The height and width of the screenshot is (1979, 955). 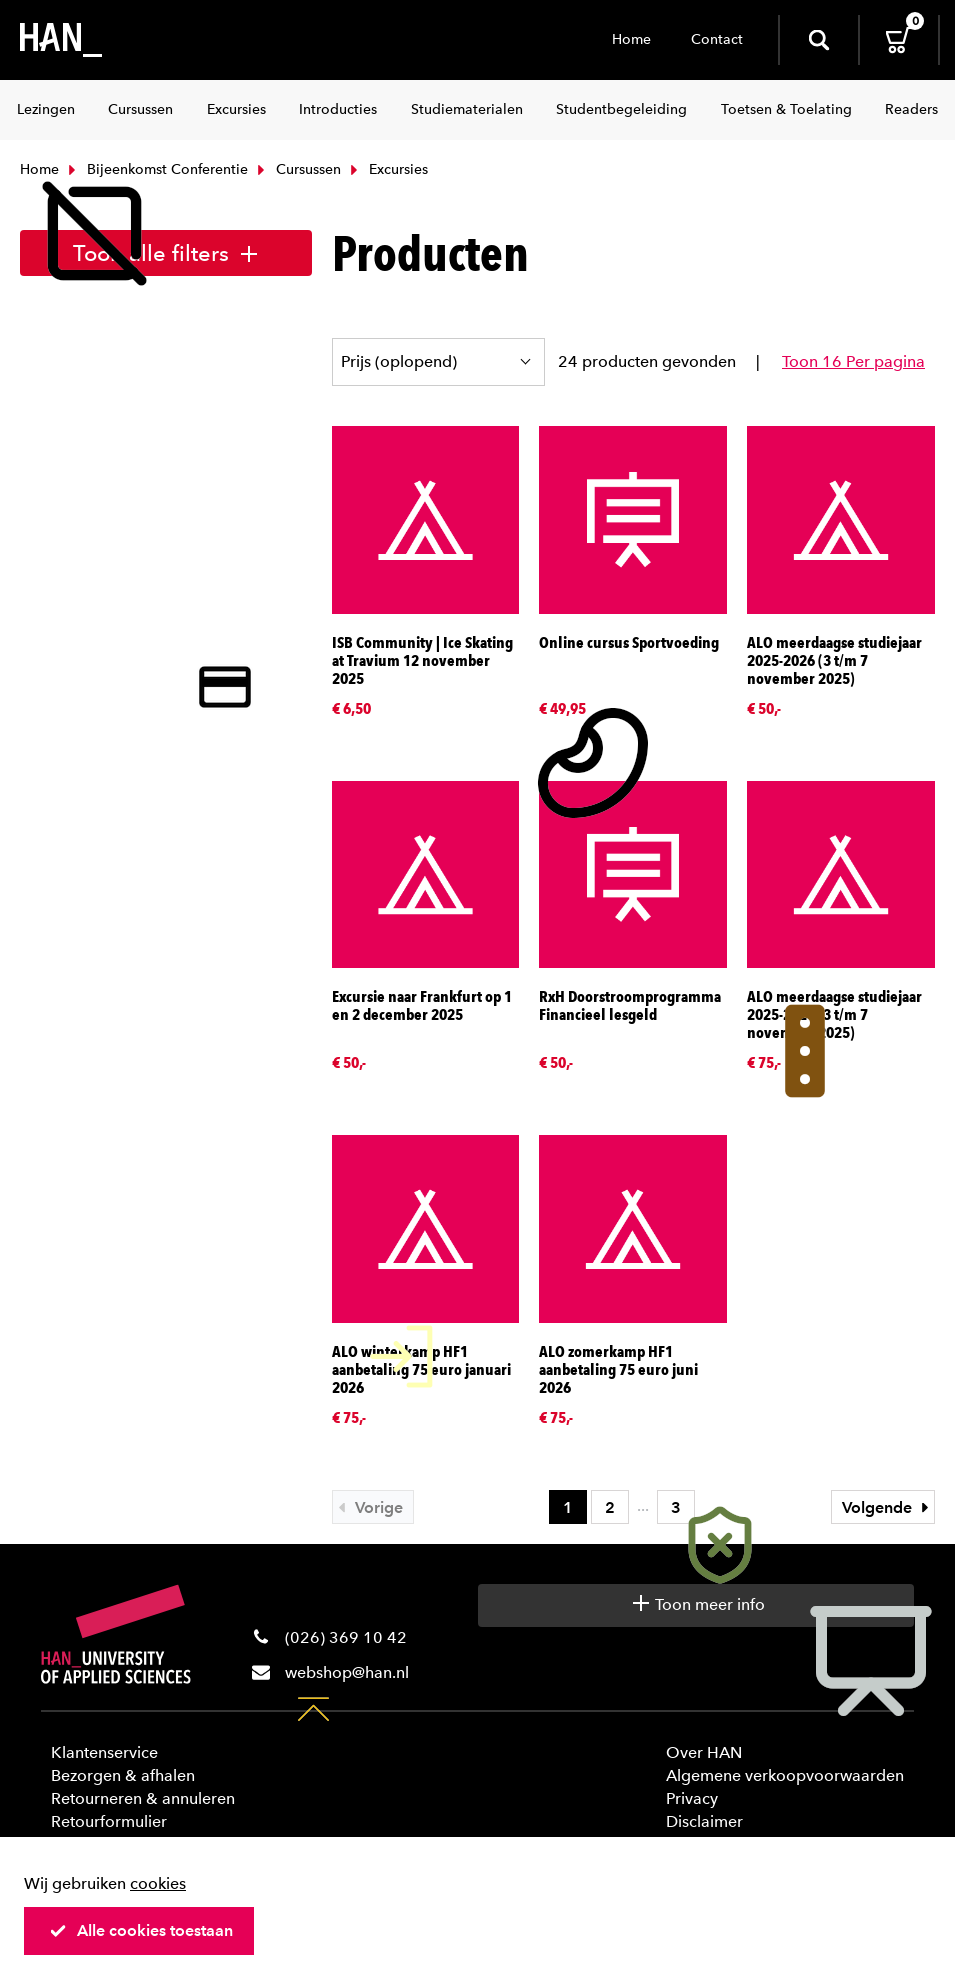 What do you see at coordinates (805, 1051) in the screenshot?
I see `open more options menu` at bounding box center [805, 1051].